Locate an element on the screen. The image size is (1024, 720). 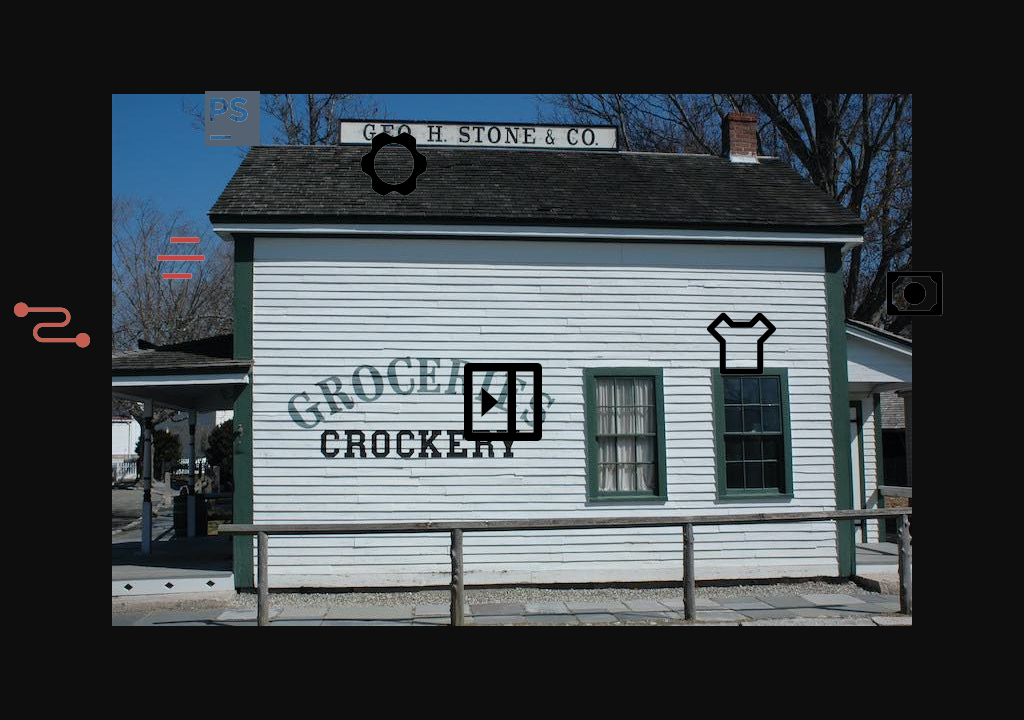
expand or show the sidebar panel is located at coordinates (503, 402).